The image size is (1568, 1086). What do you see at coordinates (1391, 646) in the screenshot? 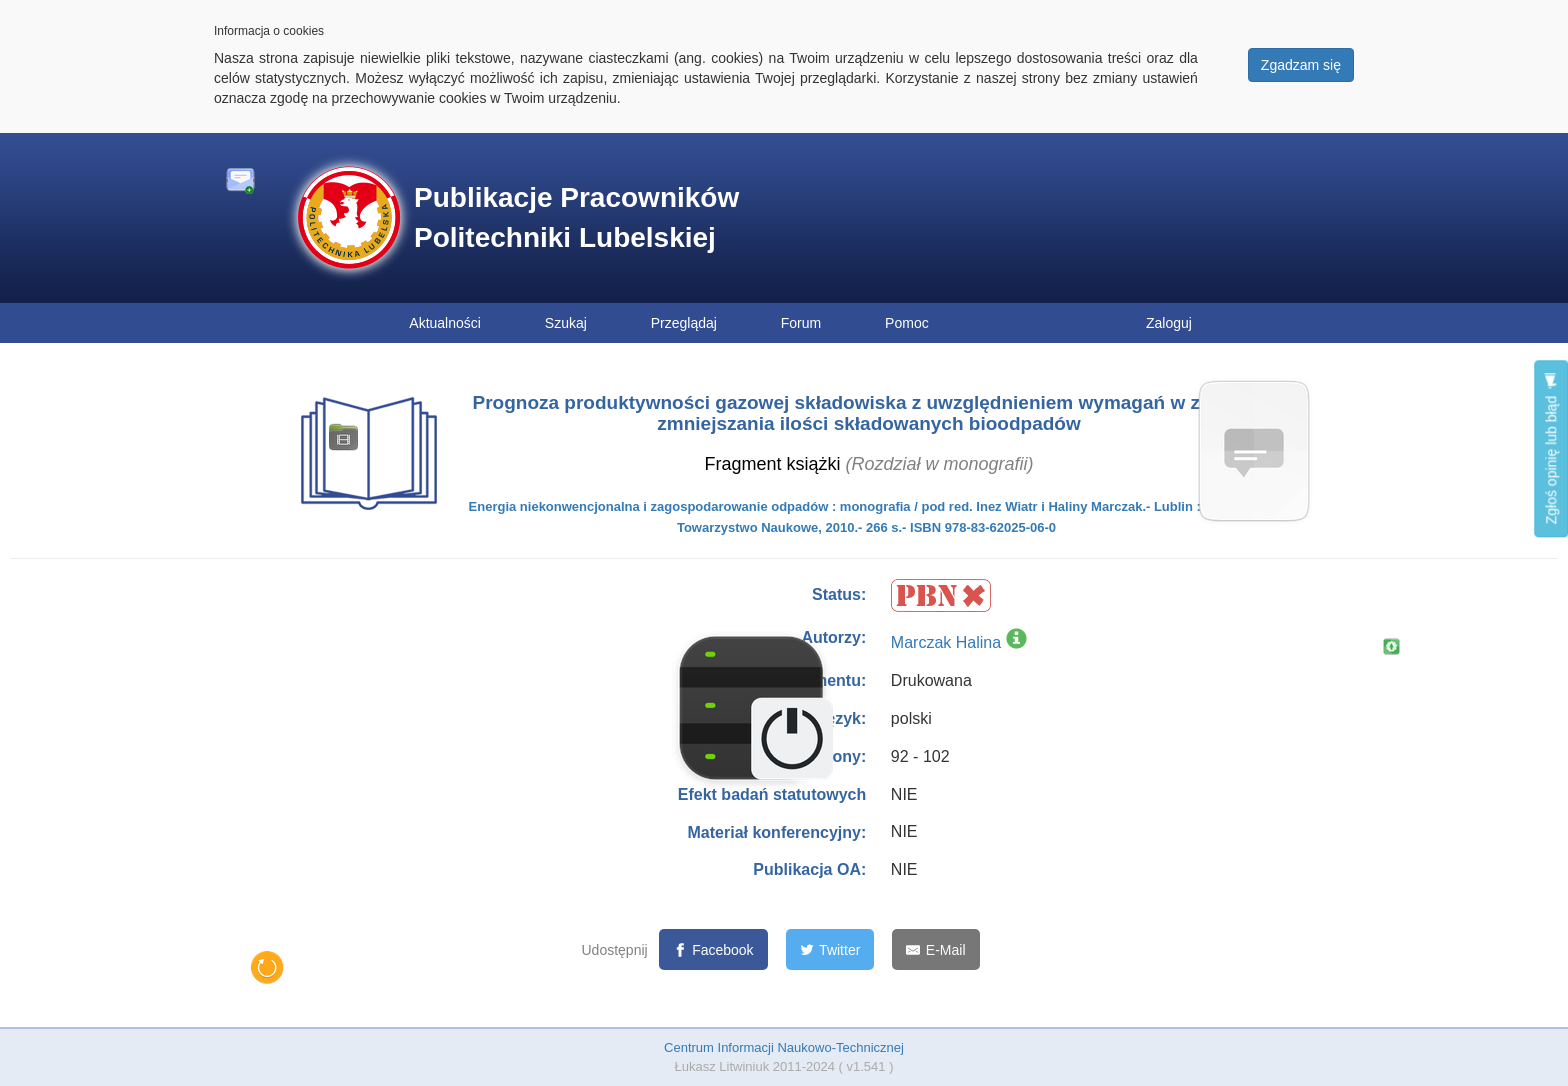
I see `access operating system updates` at bounding box center [1391, 646].